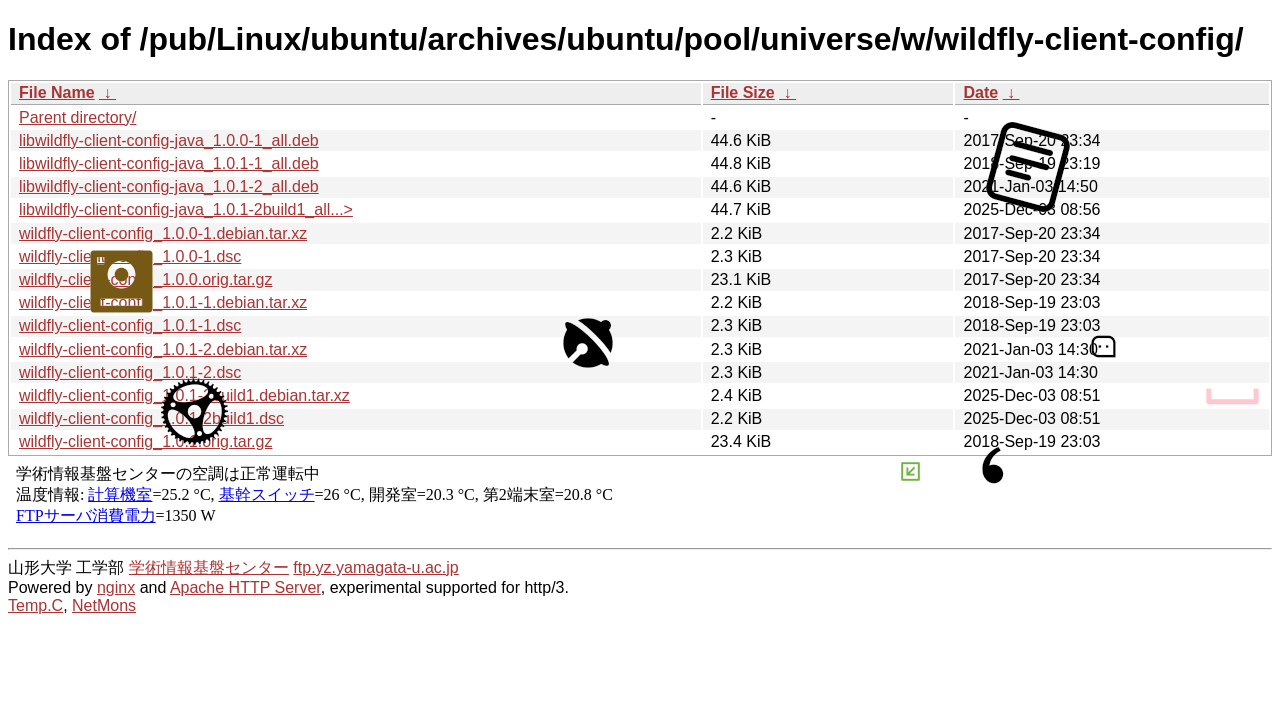 This screenshot has width=1280, height=720. Describe the element at coordinates (121, 281) in the screenshot. I see `access polaroid or instant camera features` at that location.